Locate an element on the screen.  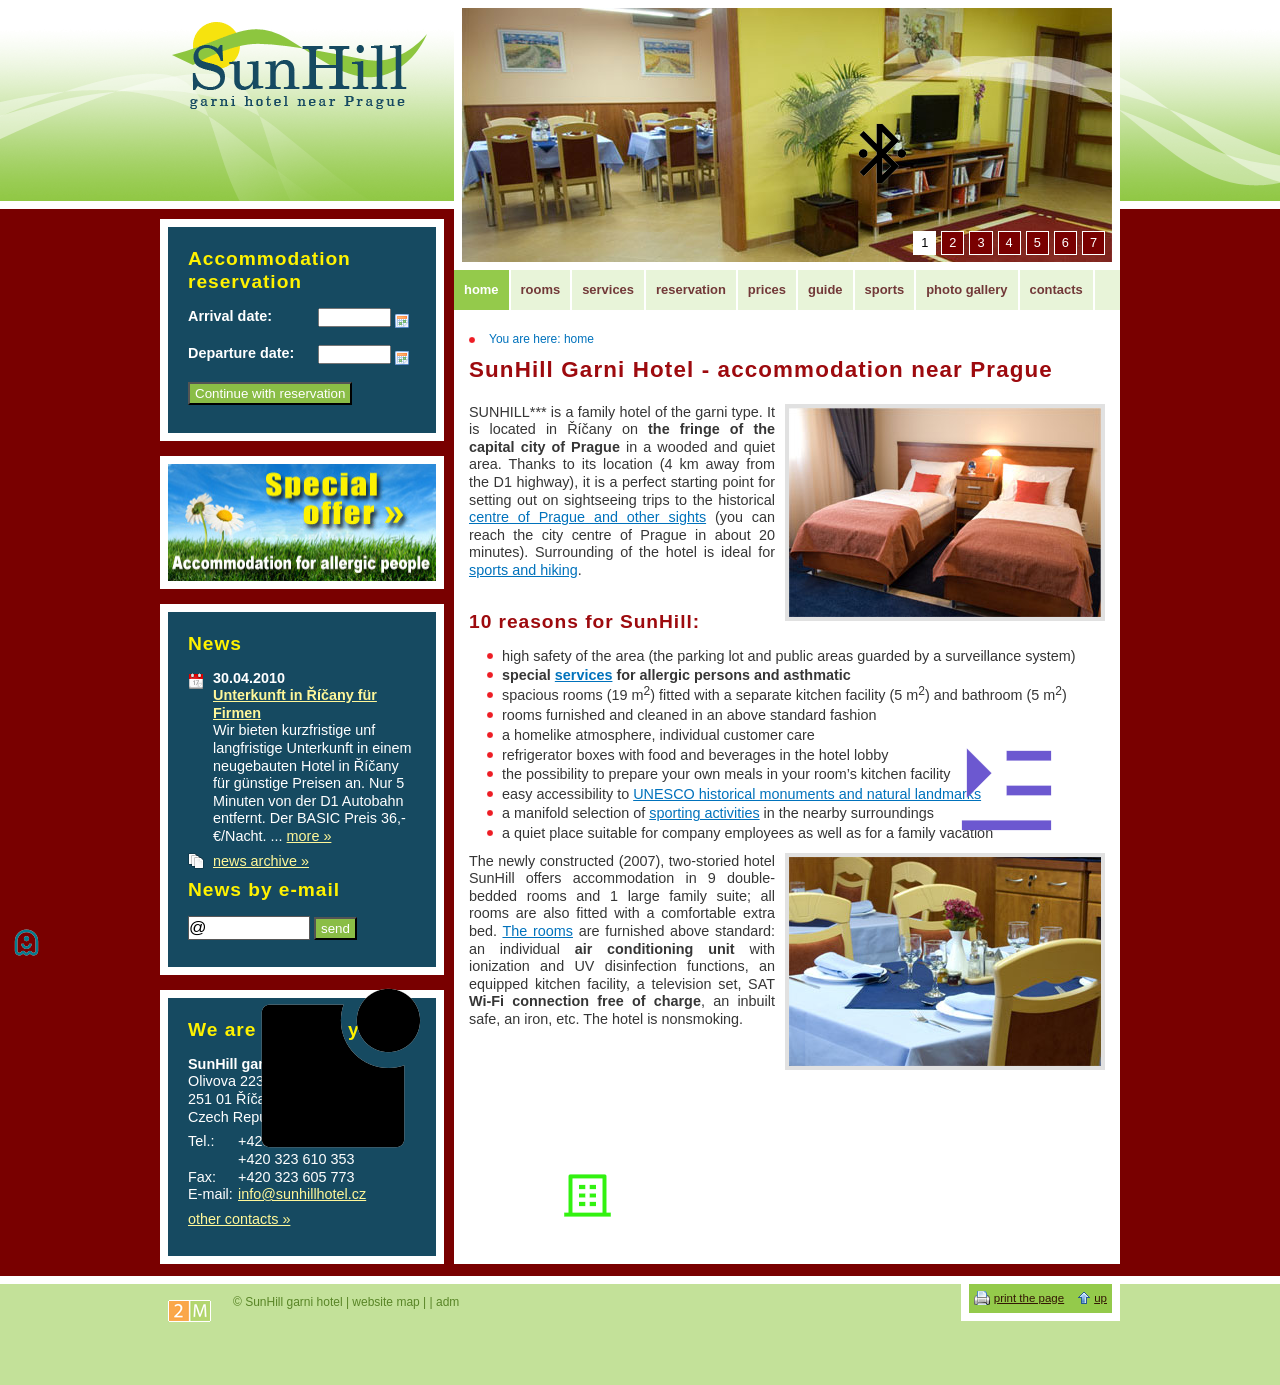
fun ghost avatar or profile icon is located at coordinates (26, 942).